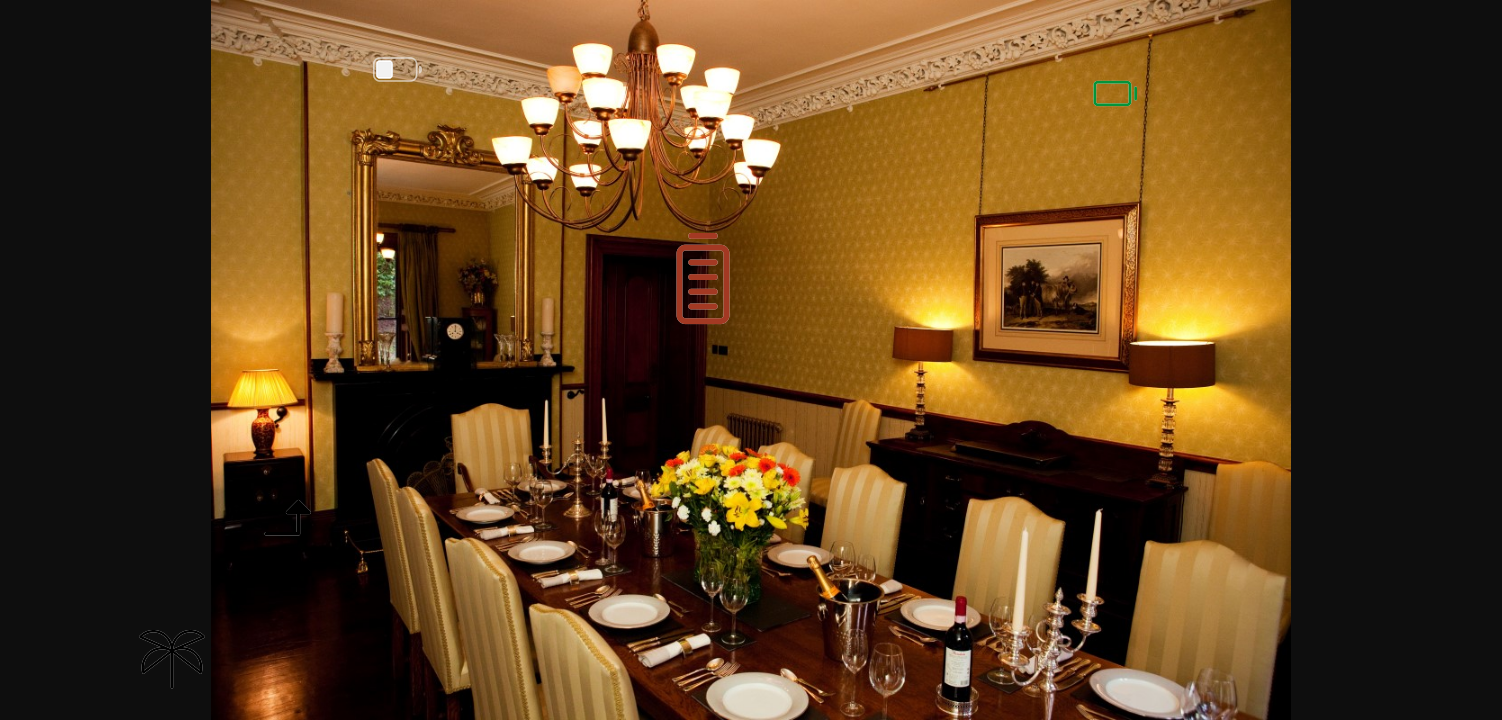  I want to click on battery fully charged, so click(703, 280).